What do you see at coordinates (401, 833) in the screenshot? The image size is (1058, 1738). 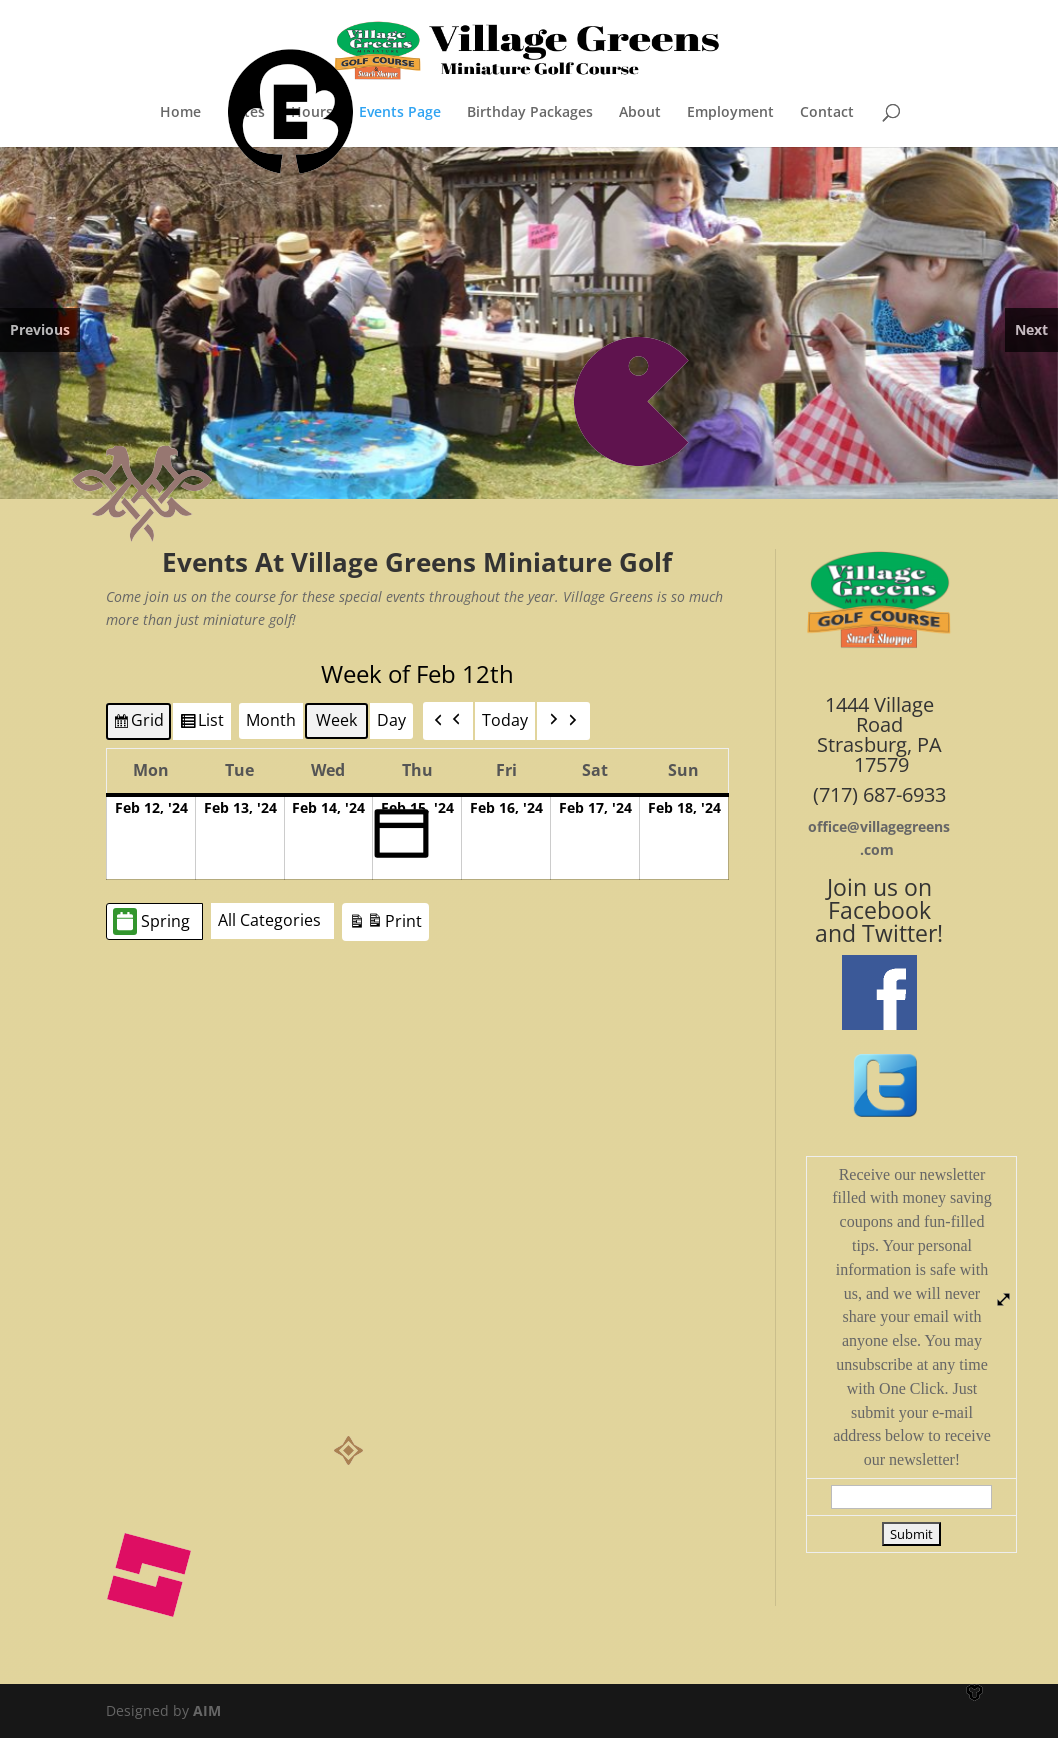 I see `switch to top panel layout` at bounding box center [401, 833].